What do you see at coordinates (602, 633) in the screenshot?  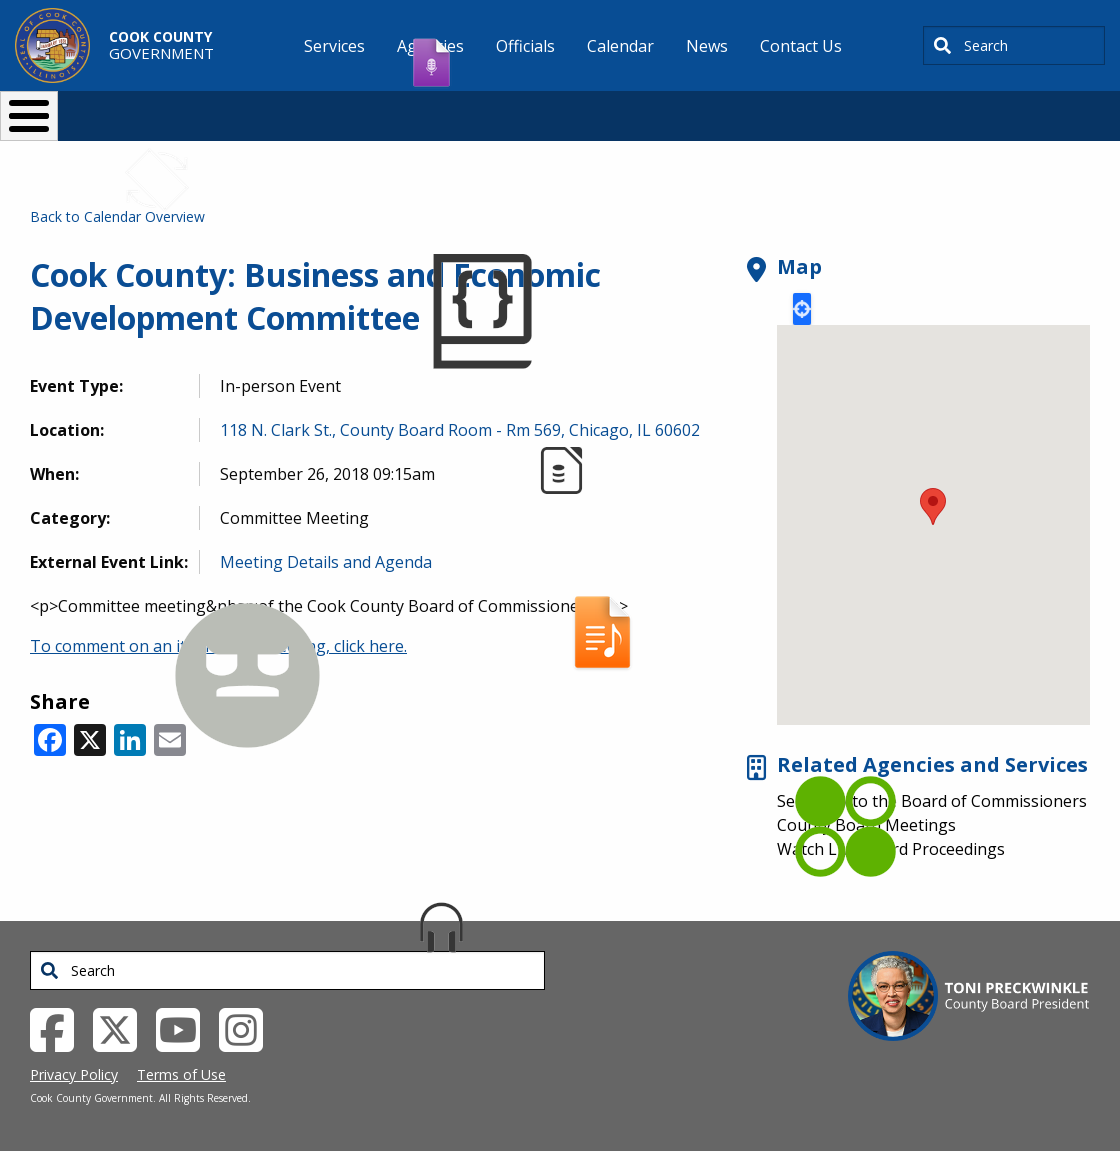 I see `mp3 playlist file type indicator` at bounding box center [602, 633].